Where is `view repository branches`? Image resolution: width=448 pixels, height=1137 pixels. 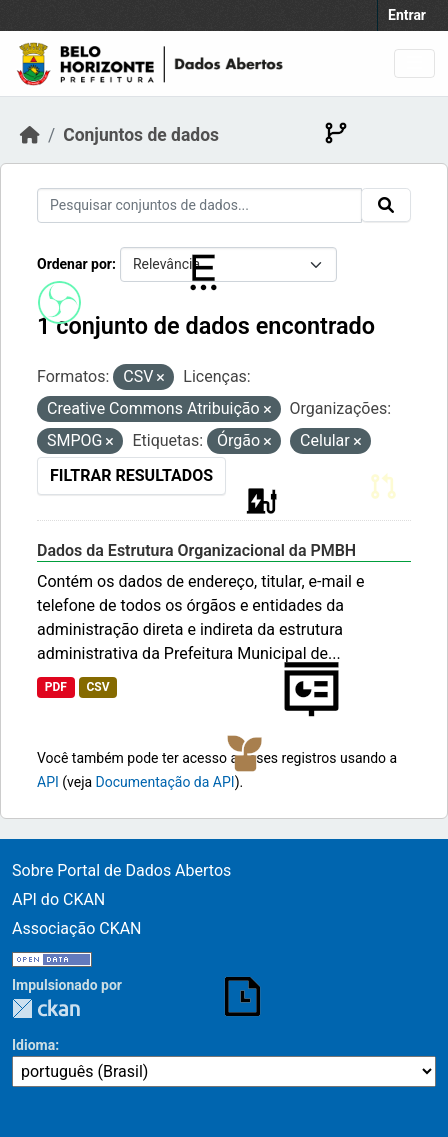
view repository branches is located at coordinates (336, 133).